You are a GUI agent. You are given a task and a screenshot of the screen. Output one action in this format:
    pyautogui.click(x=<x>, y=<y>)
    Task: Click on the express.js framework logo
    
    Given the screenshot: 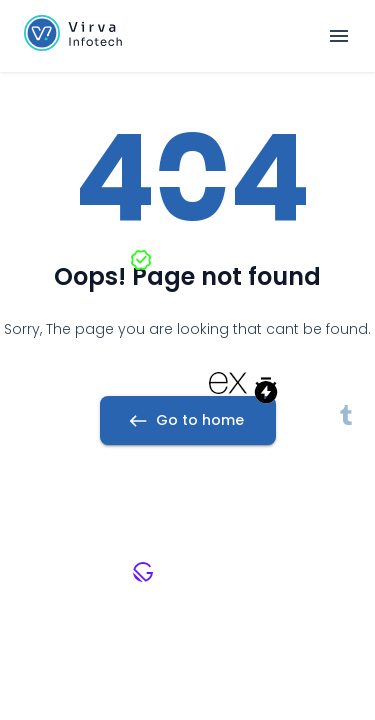 What is the action you would take?
    pyautogui.click(x=228, y=383)
    